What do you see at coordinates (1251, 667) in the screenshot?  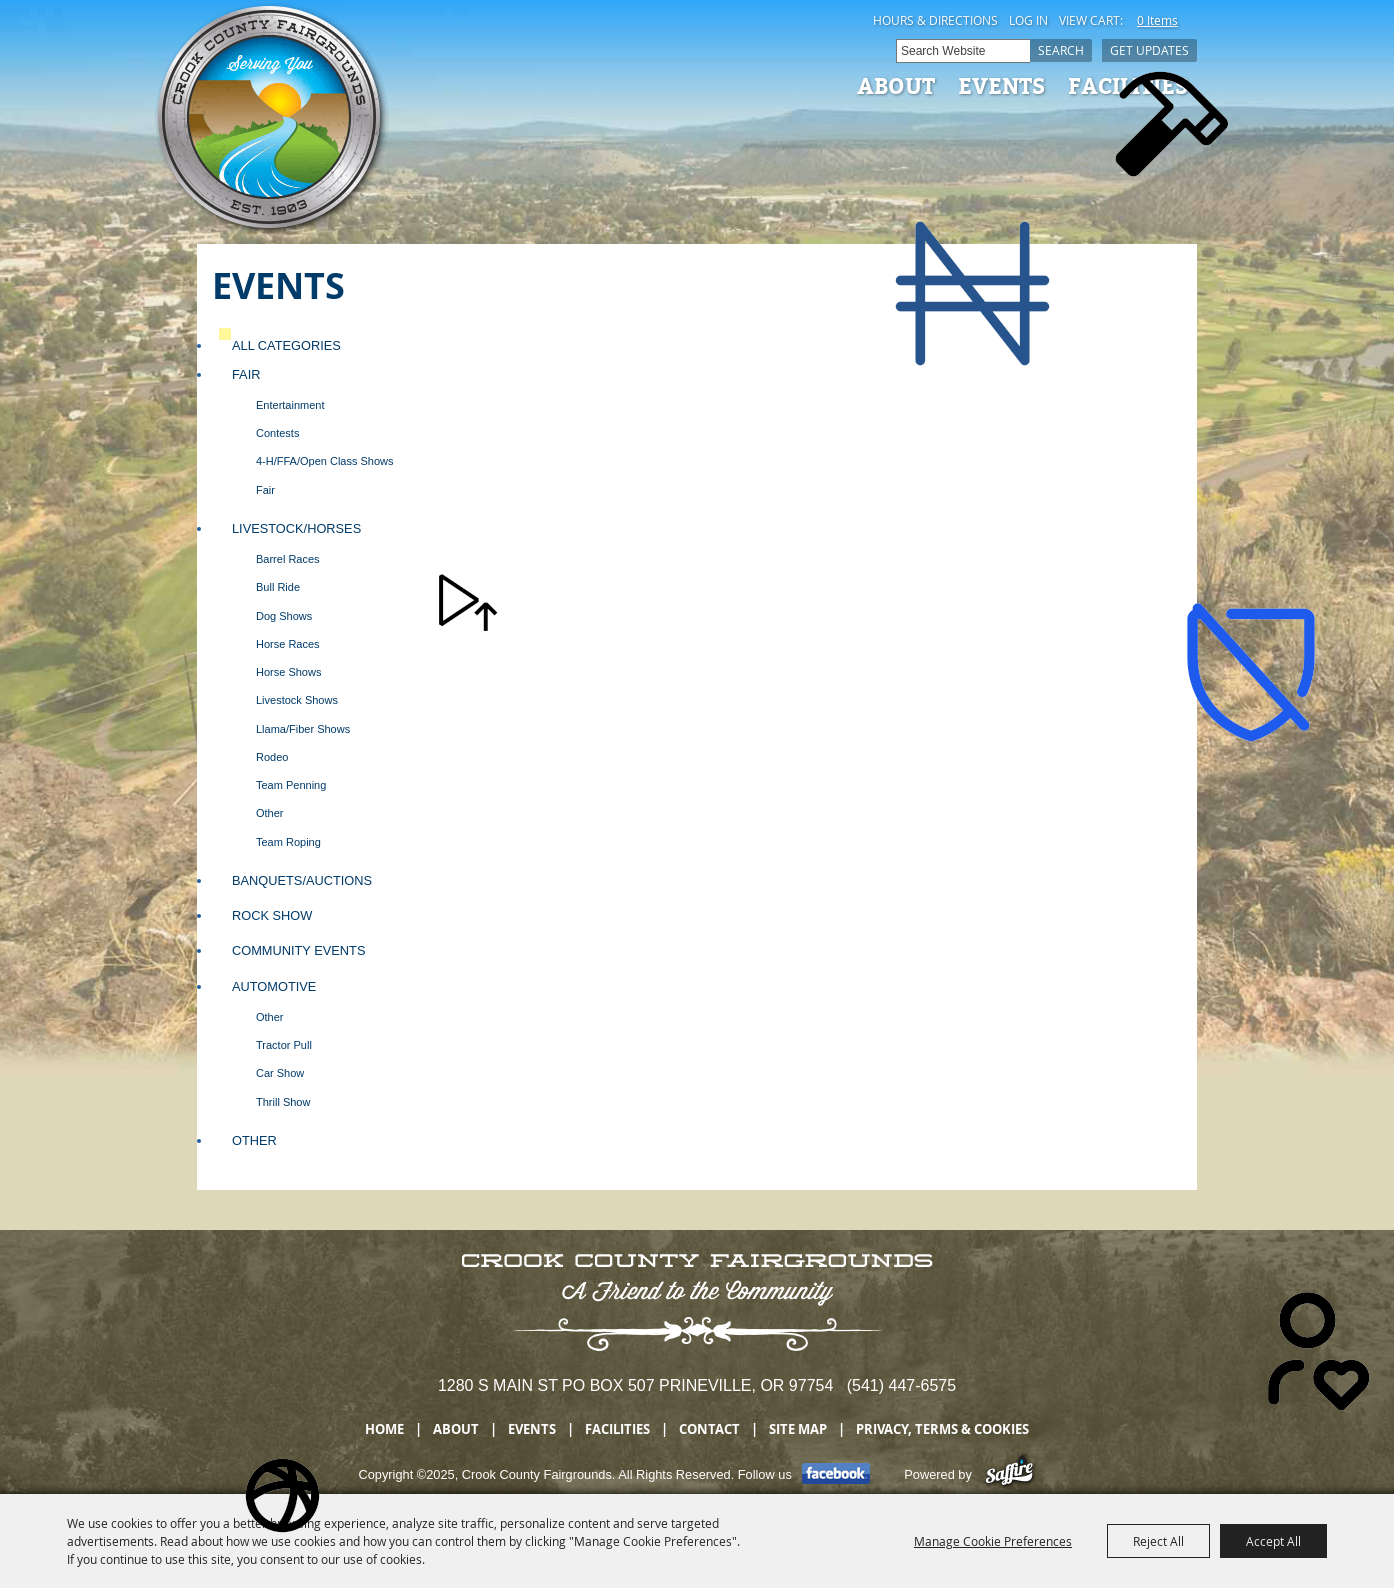 I see `security or protection is disabled` at bounding box center [1251, 667].